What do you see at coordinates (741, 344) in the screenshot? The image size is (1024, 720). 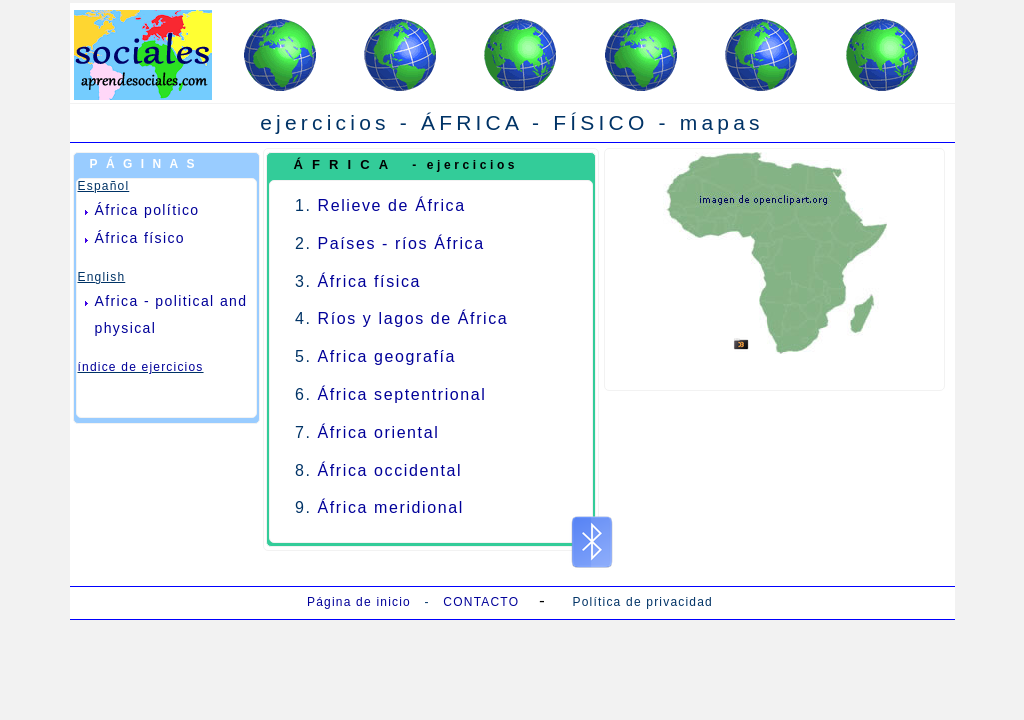 I see `open D3.js project folder` at bounding box center [741, 344].